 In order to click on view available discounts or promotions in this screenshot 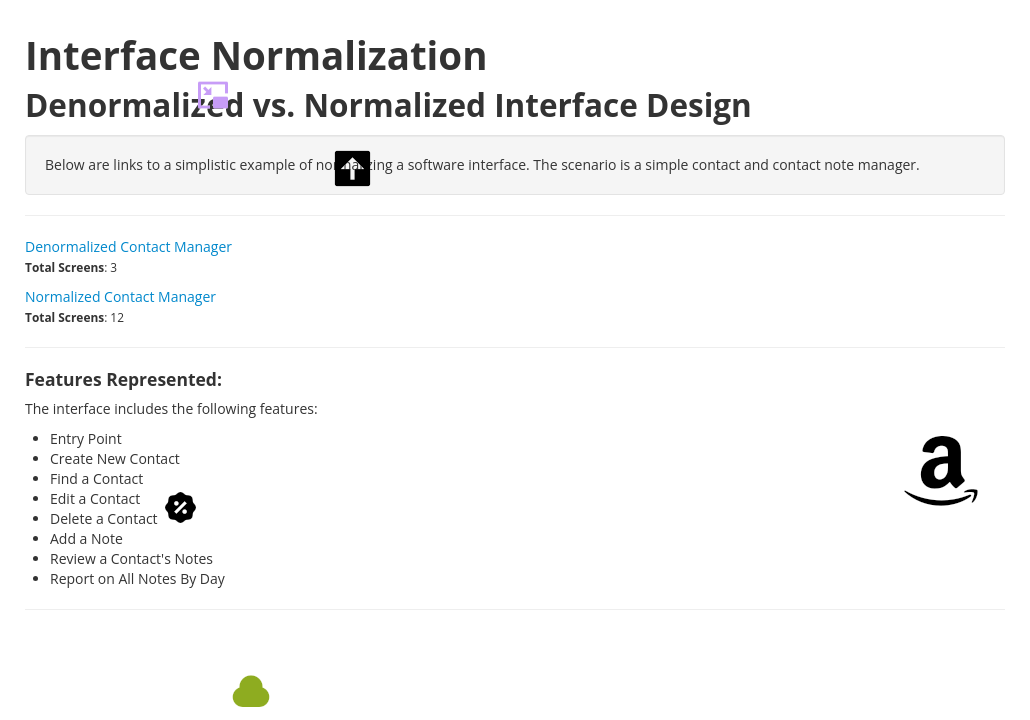, I will do `click(180, 507)`.